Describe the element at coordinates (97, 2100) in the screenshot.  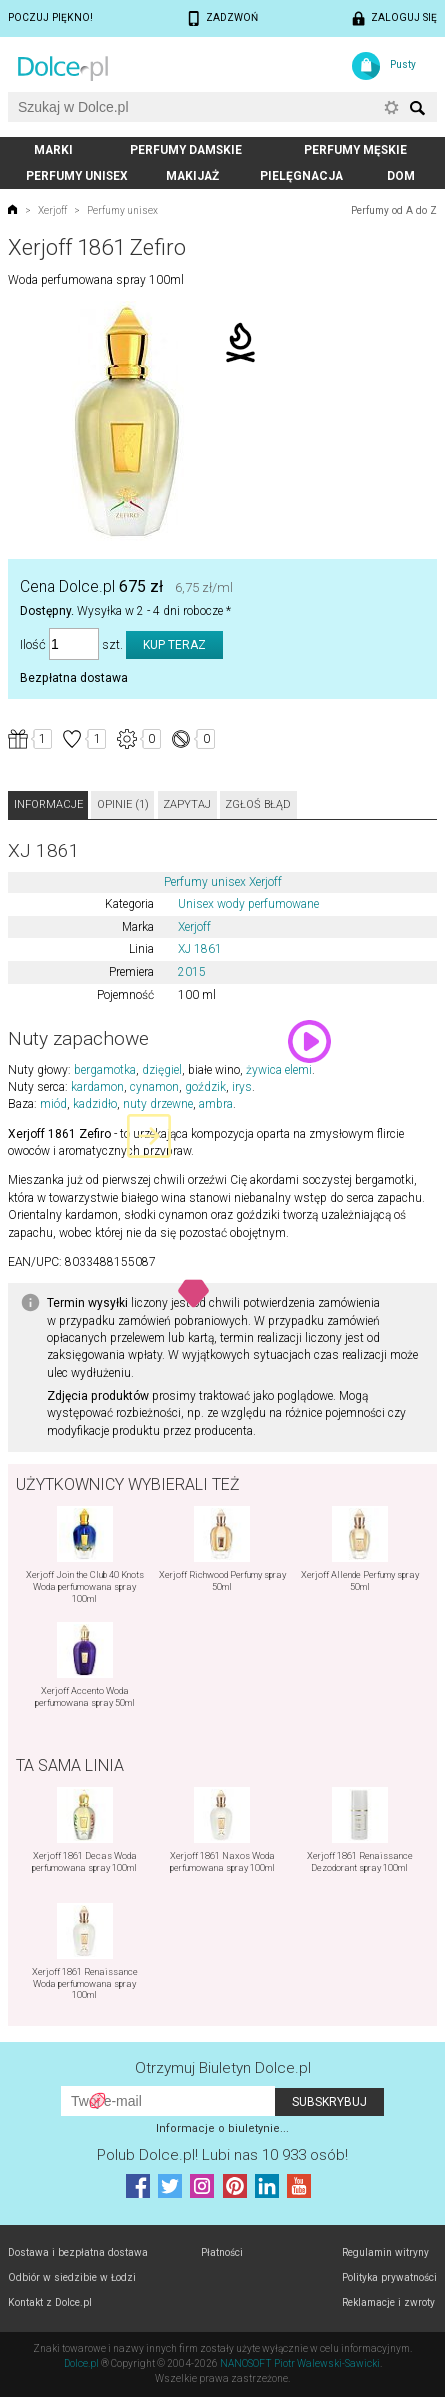
I see `view football scores or updates` at that location.